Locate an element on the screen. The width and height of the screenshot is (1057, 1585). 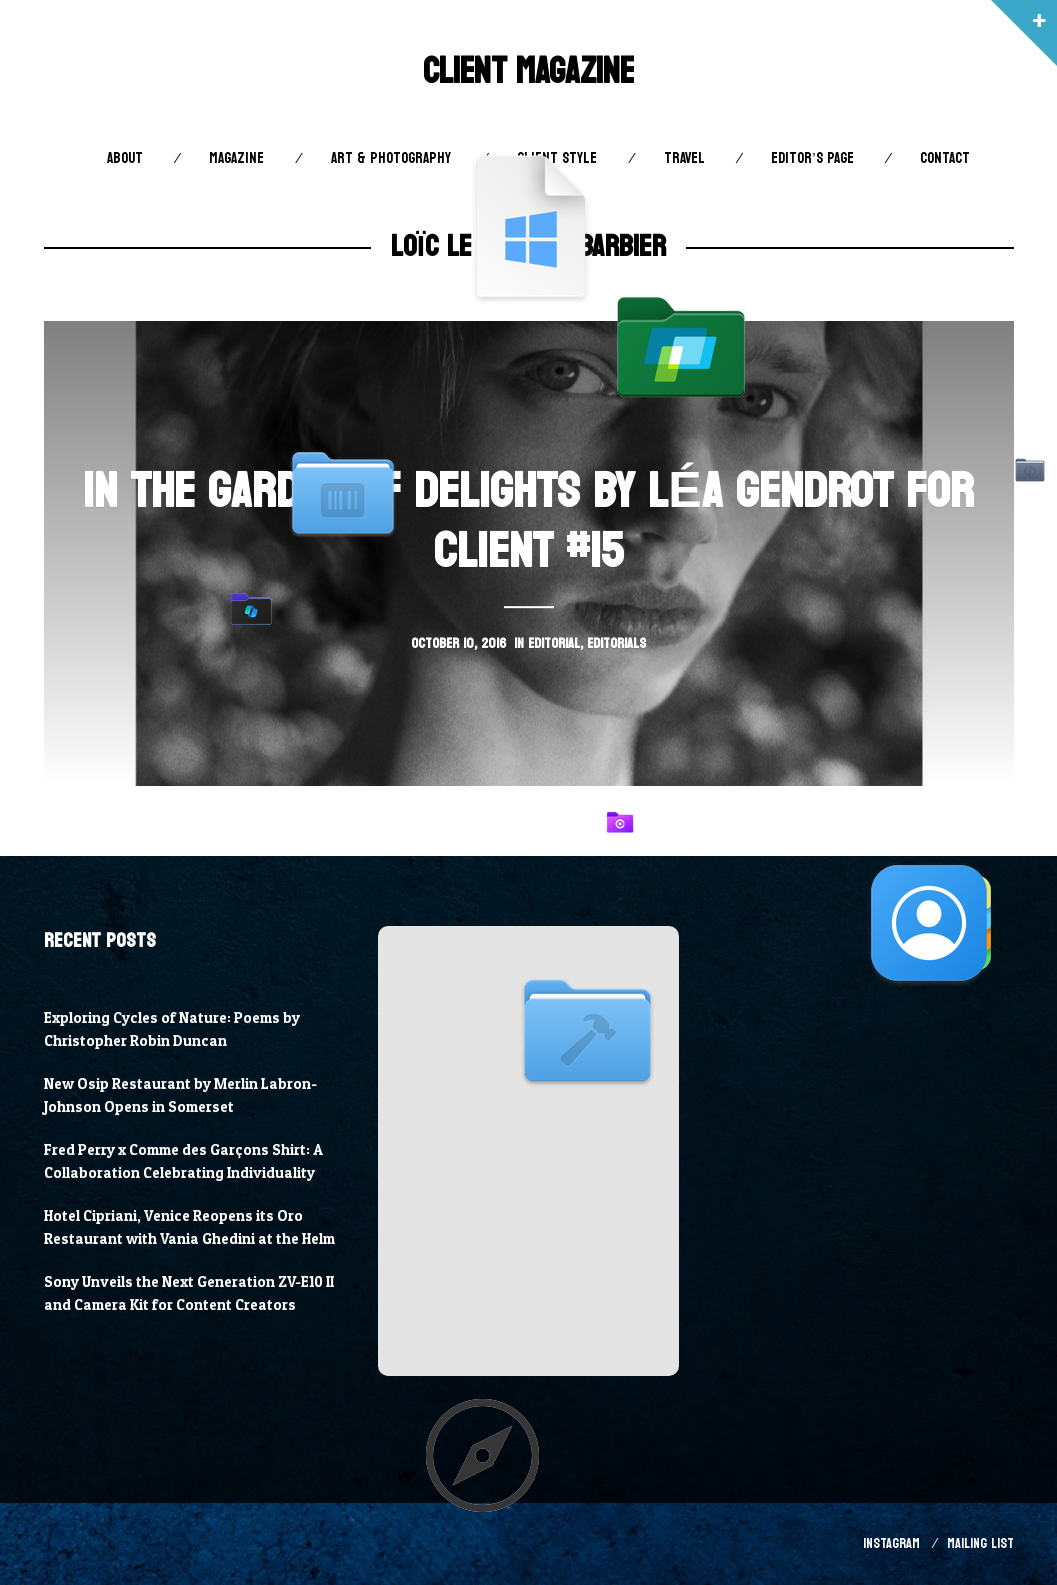
open the default web browser is located at coordinates (482, 1455).